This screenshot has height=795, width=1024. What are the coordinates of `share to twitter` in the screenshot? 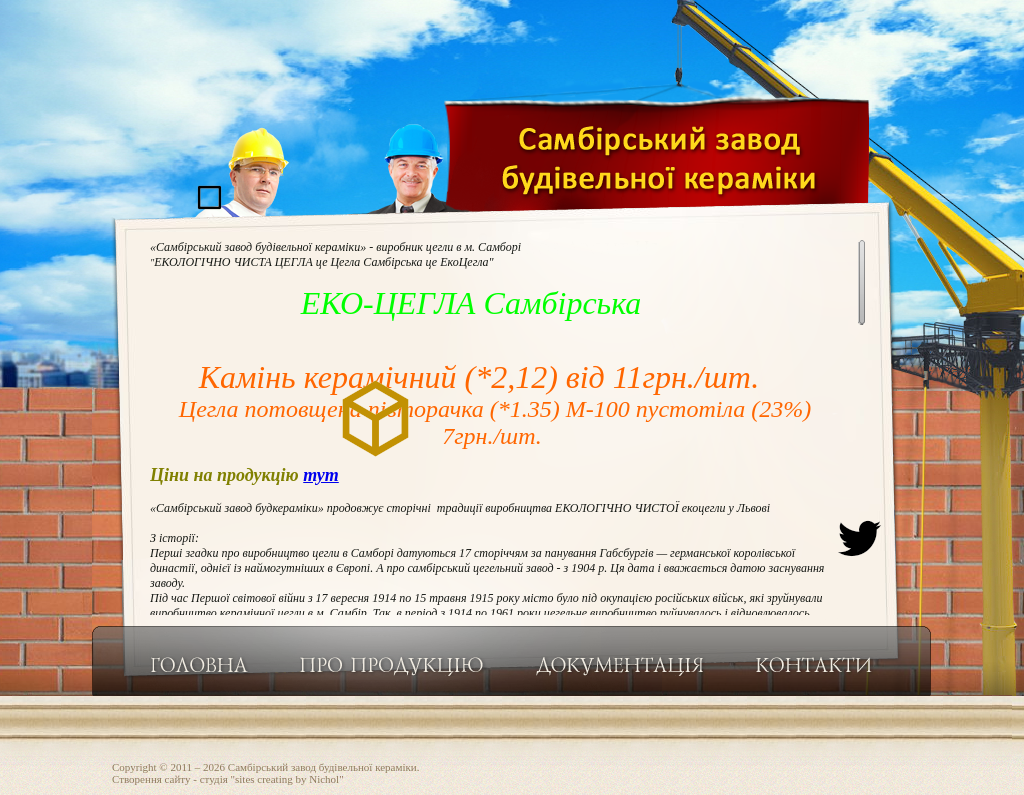 It's located at (859, 538).